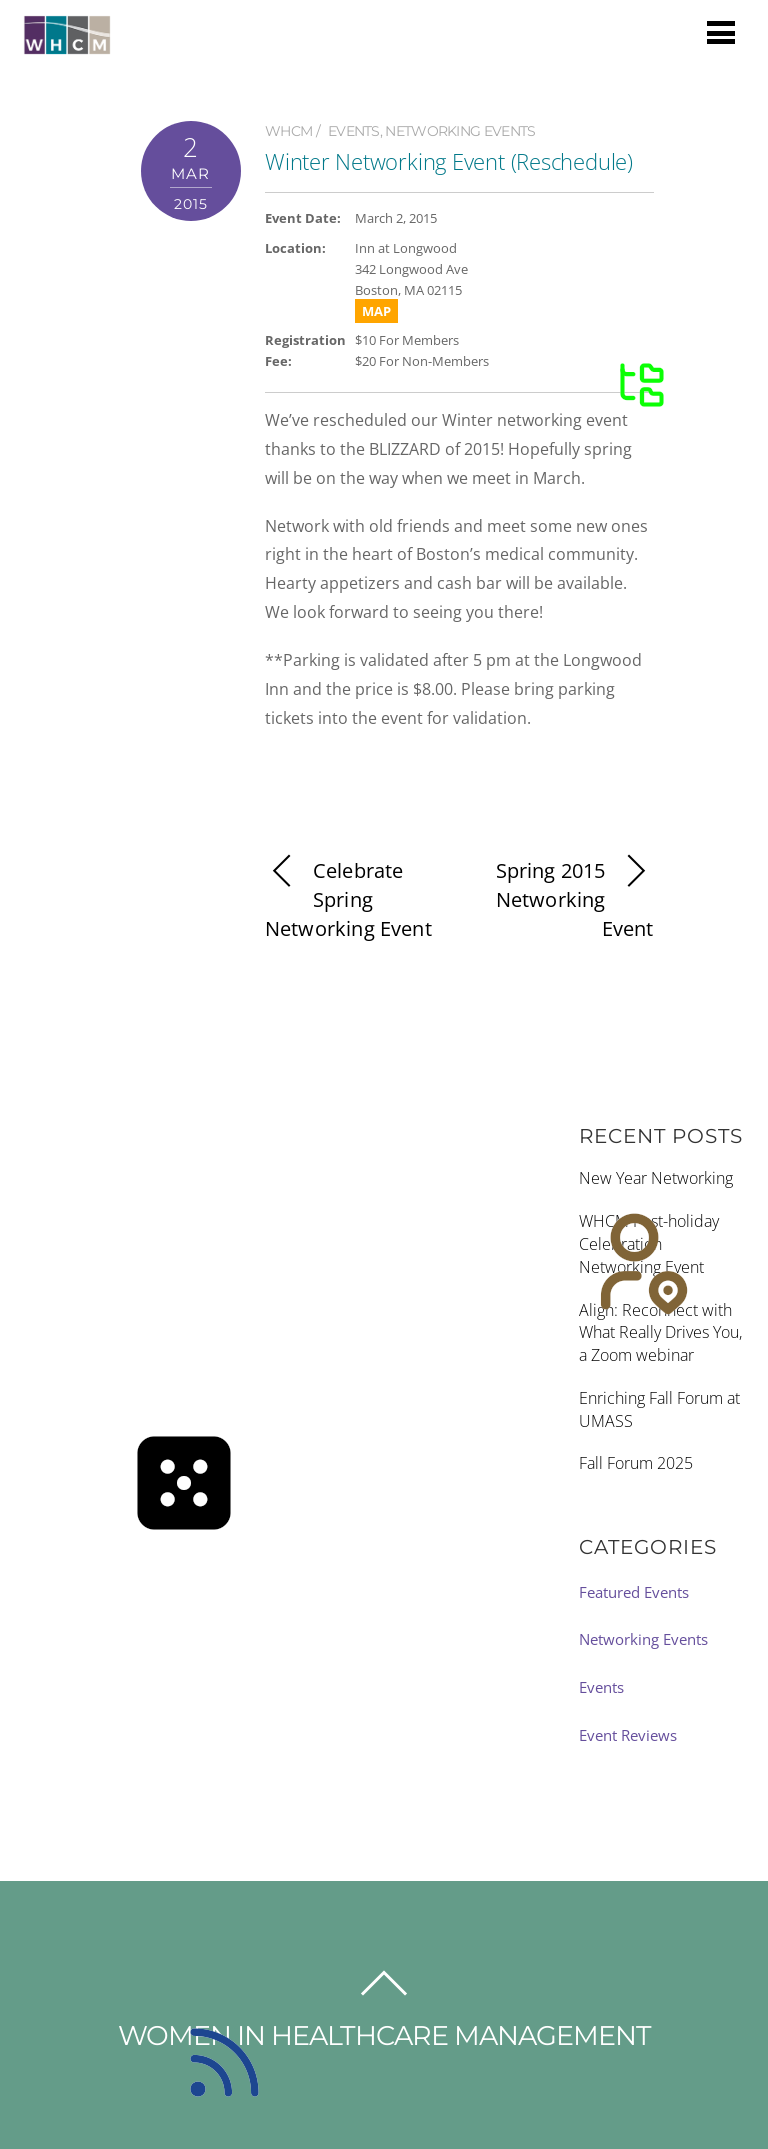 This screenshot has height=2149, width=768. I want to click on browse directory structure, so click(642, 385).